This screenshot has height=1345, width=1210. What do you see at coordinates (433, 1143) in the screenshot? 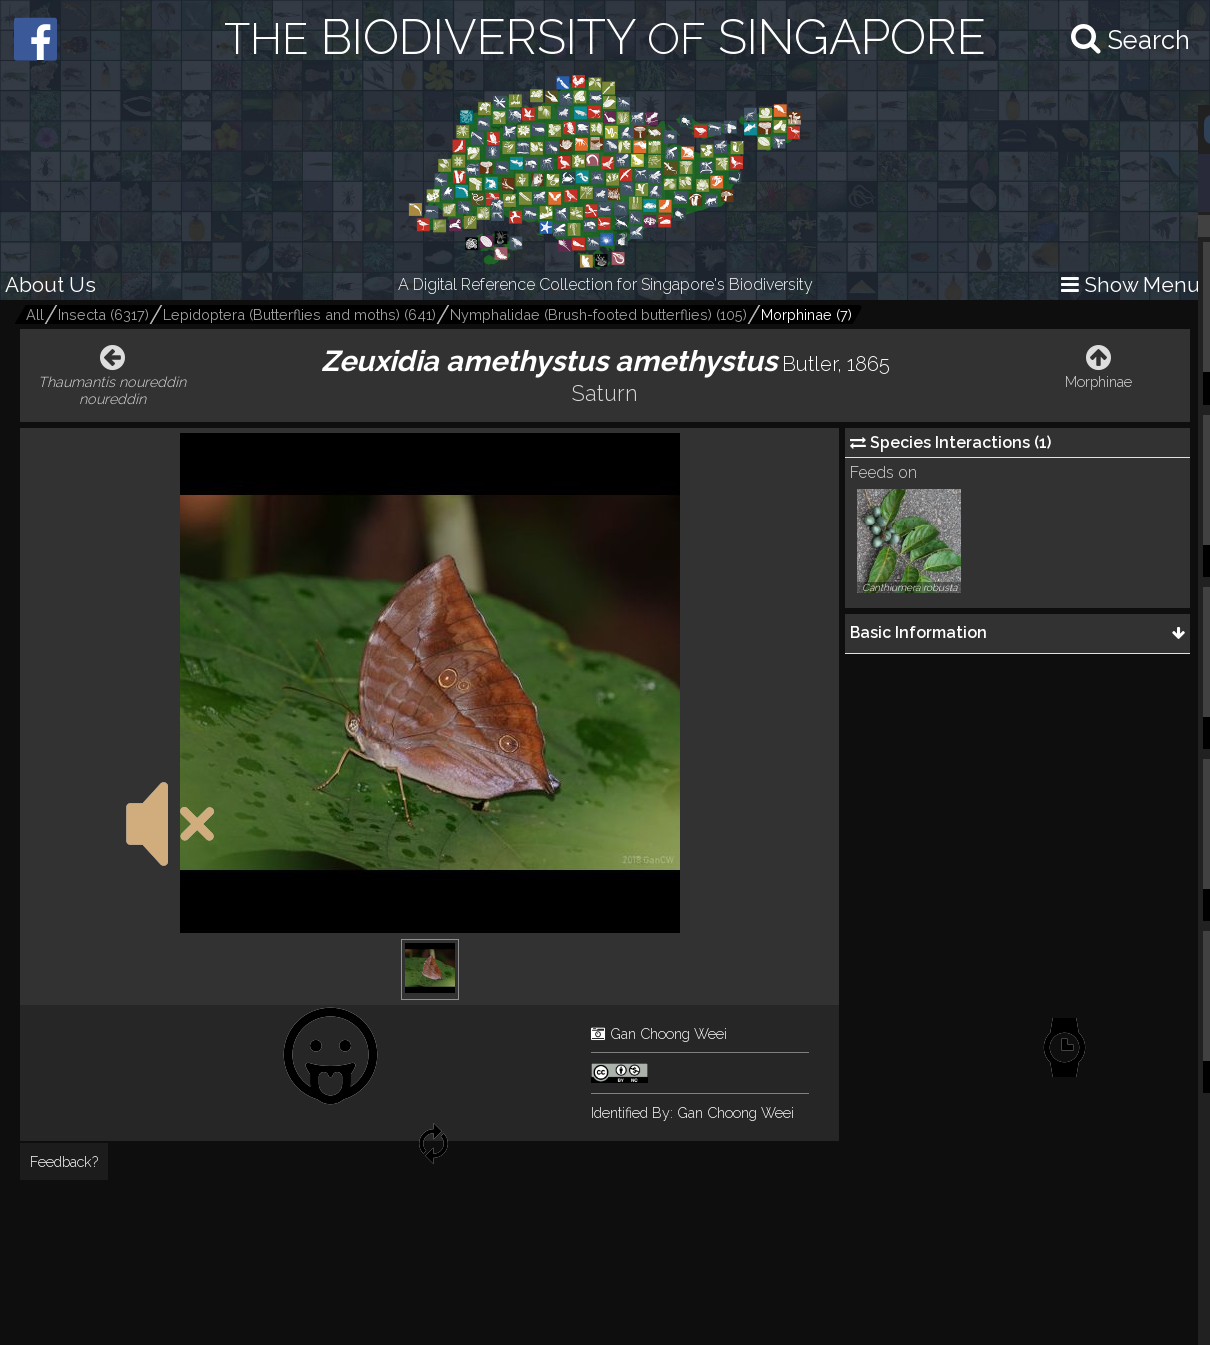
I see `refresh the current page or content` at bounding box center [433, 1143].